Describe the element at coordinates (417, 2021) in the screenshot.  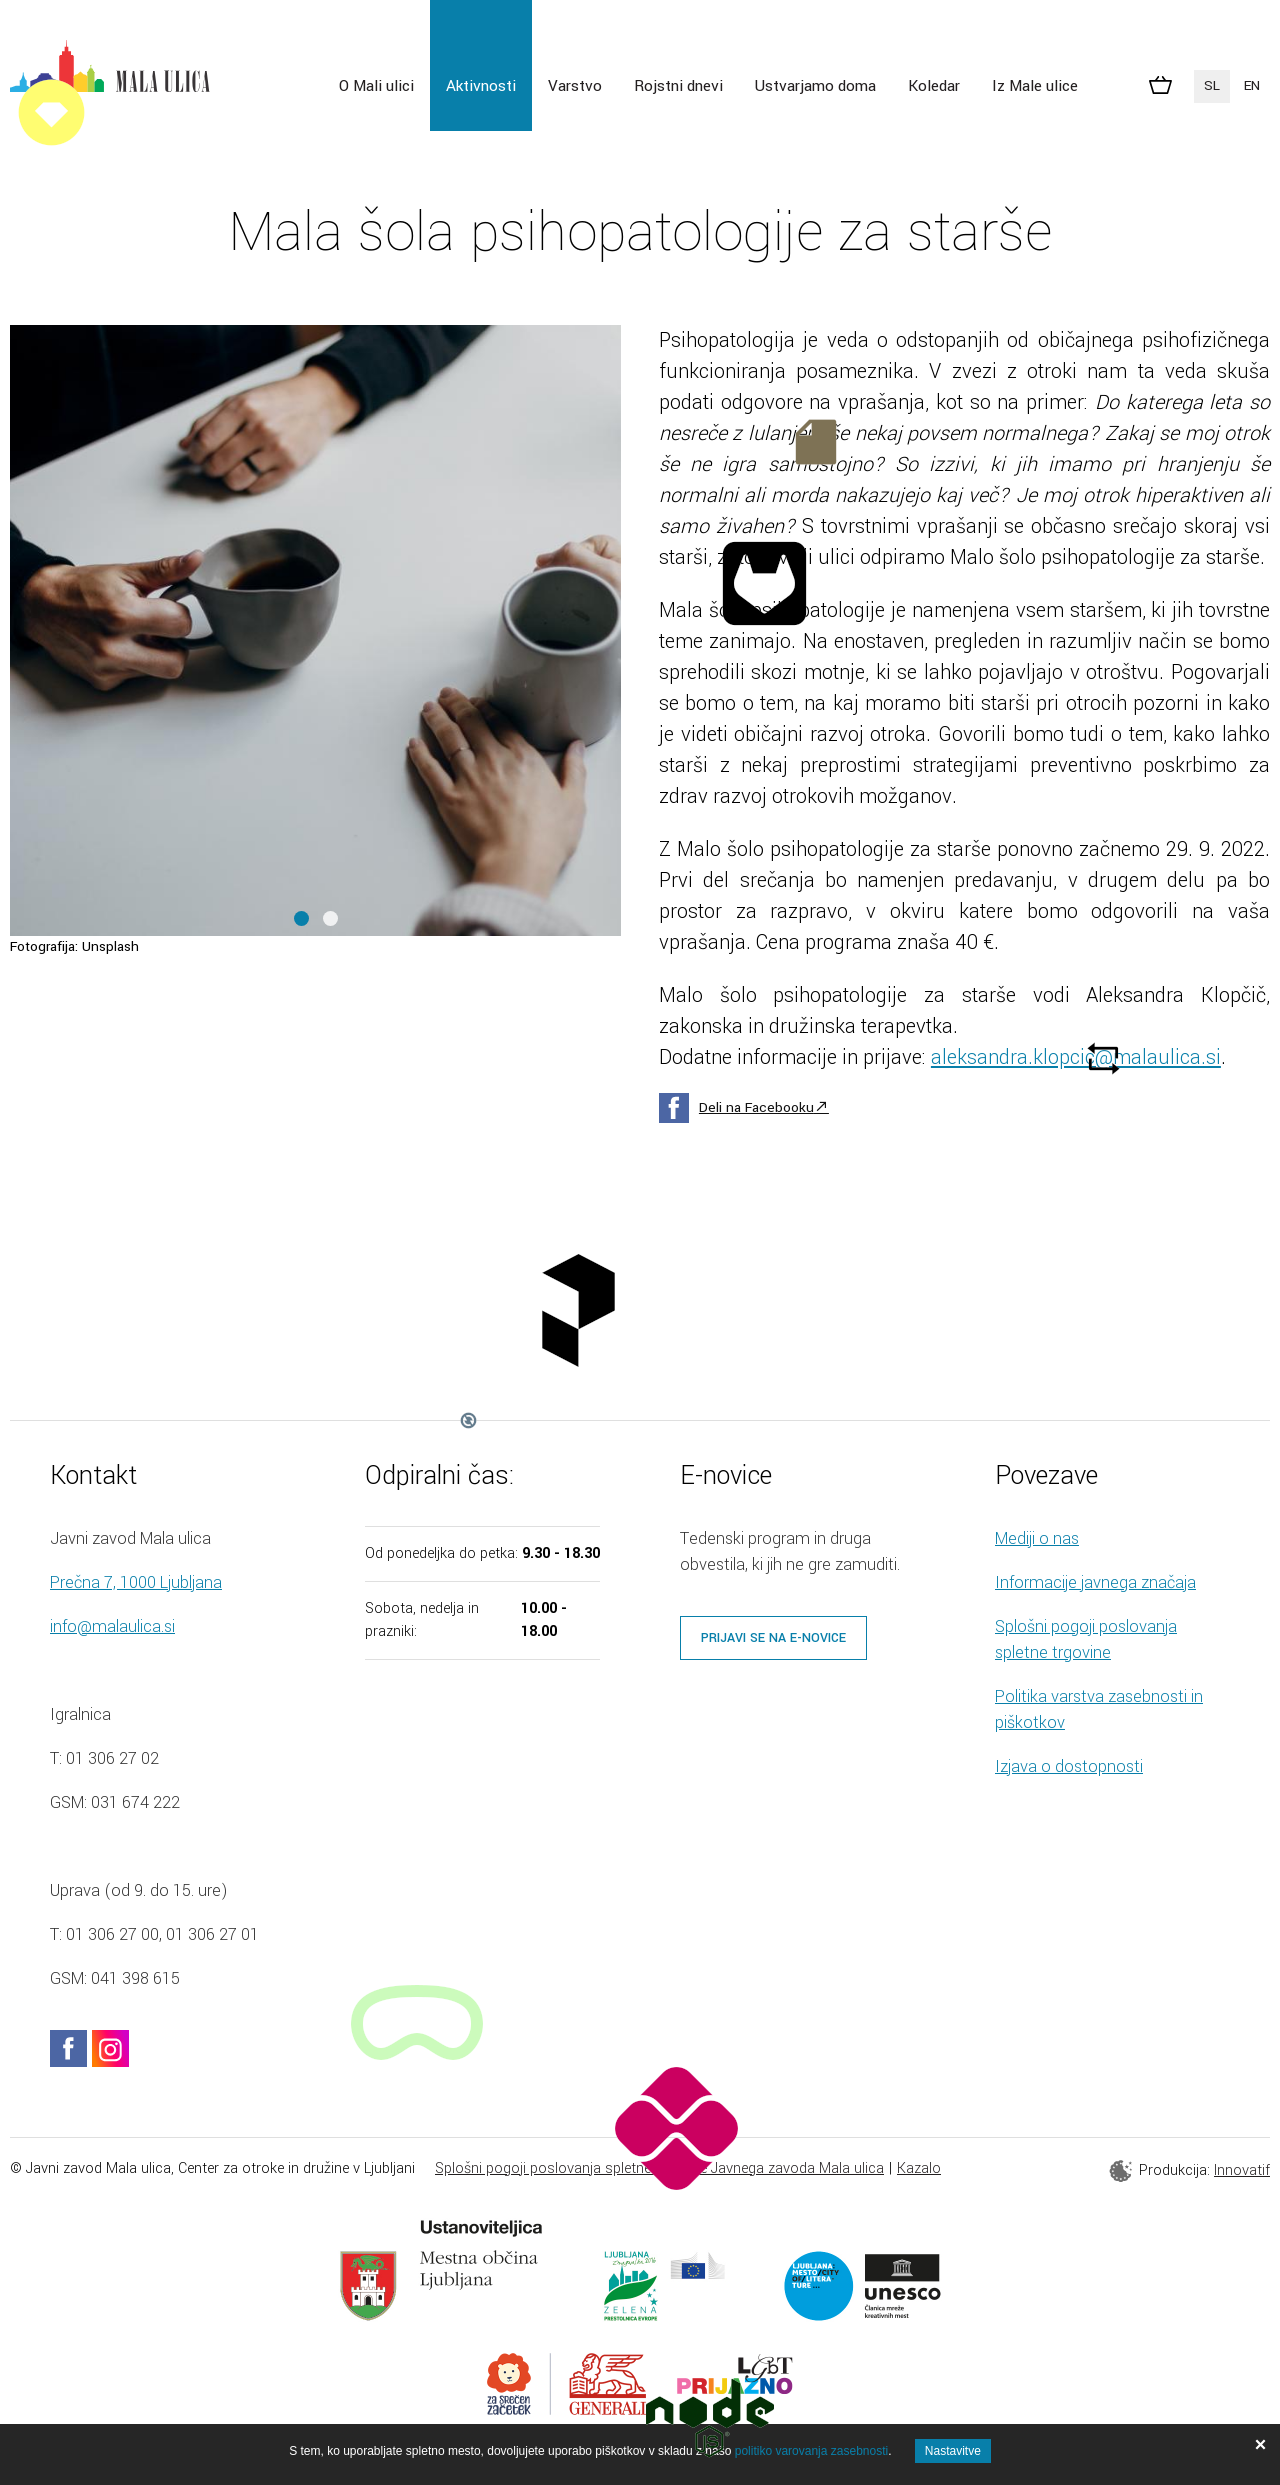
I see `access virtual reality or immersive mode` at that location.